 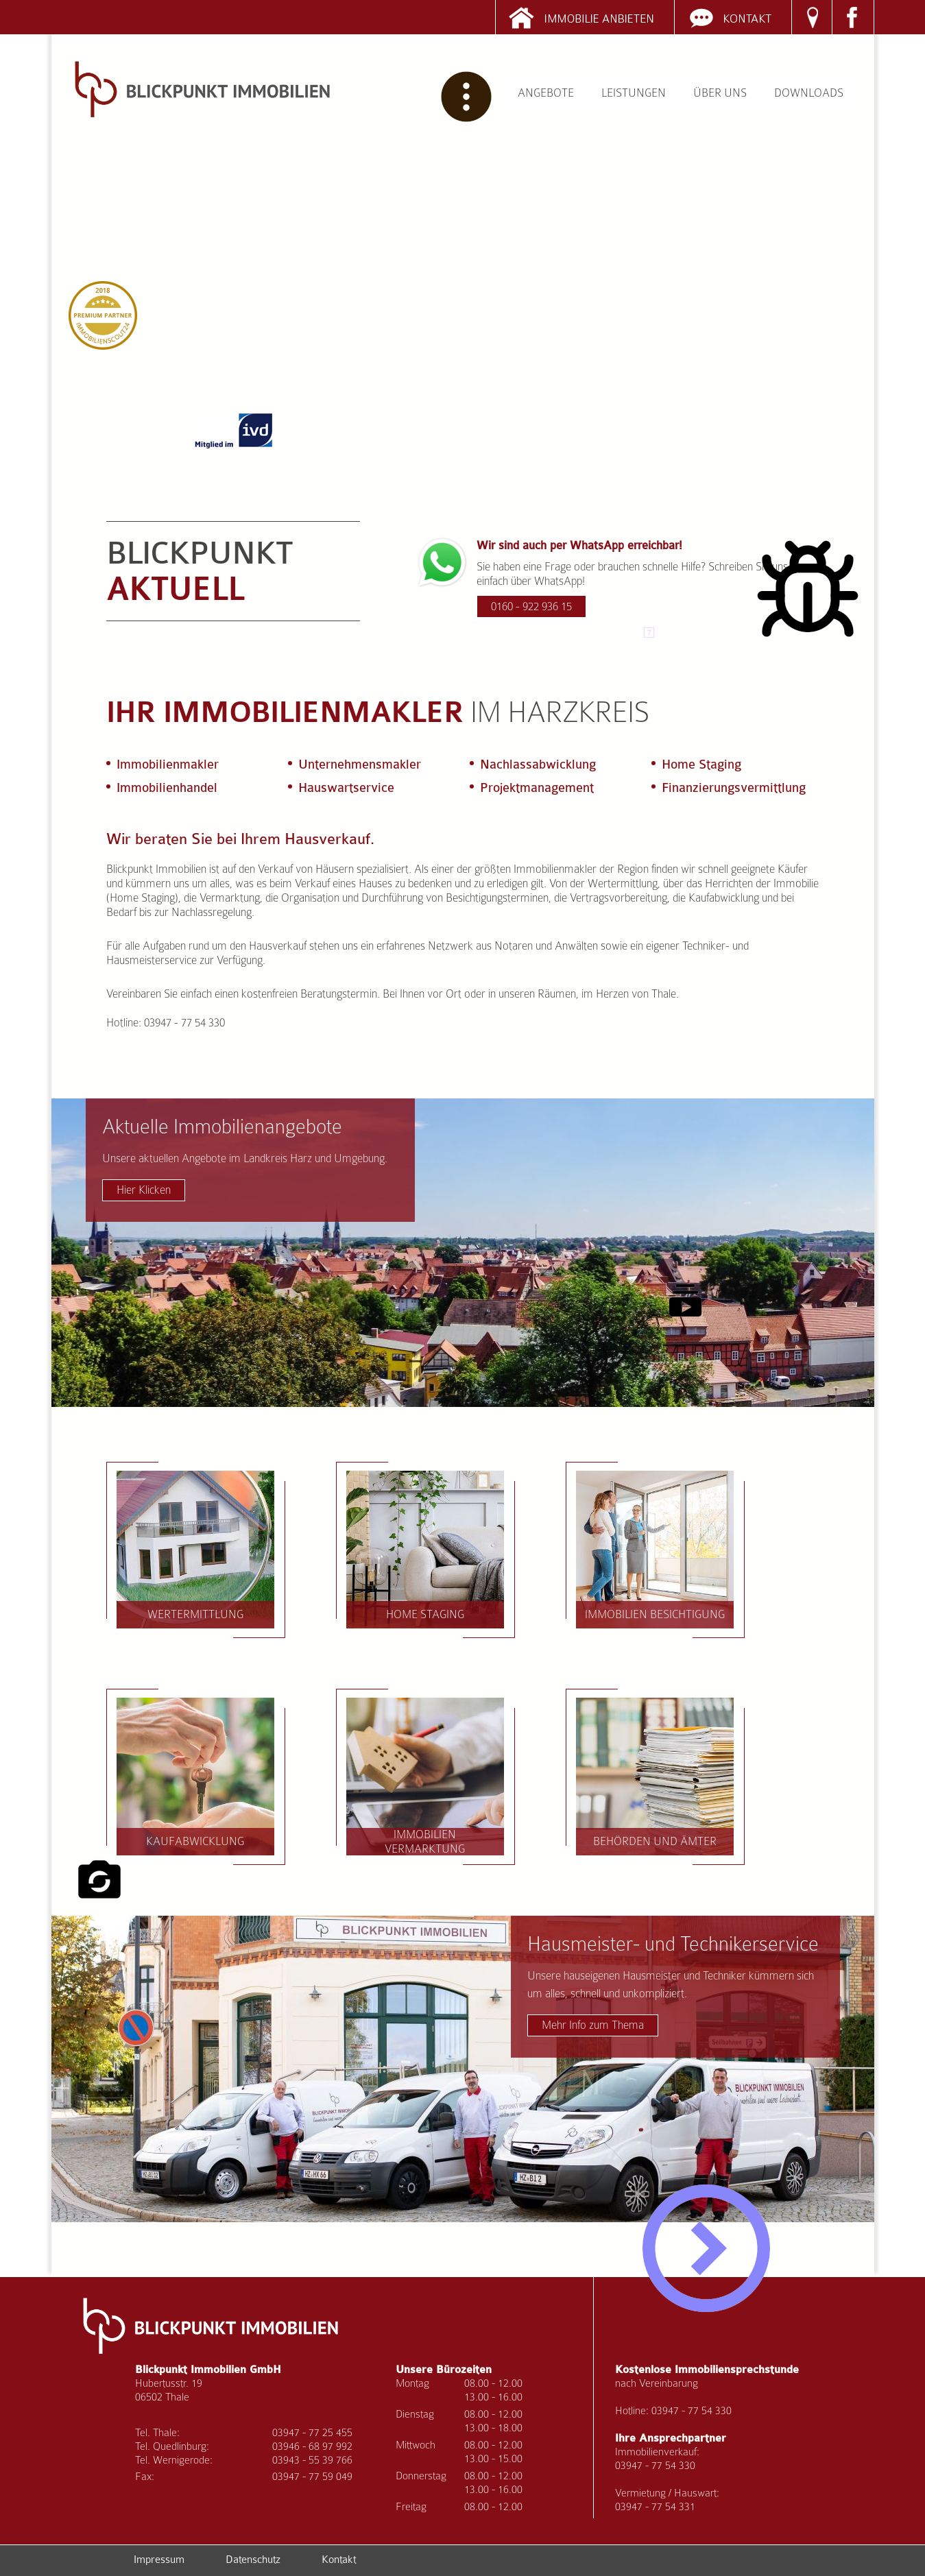 What do you see at coordinates (808, 591) in the screenshot?
I see `report a bug or issue` at bounding box center [808, 591].